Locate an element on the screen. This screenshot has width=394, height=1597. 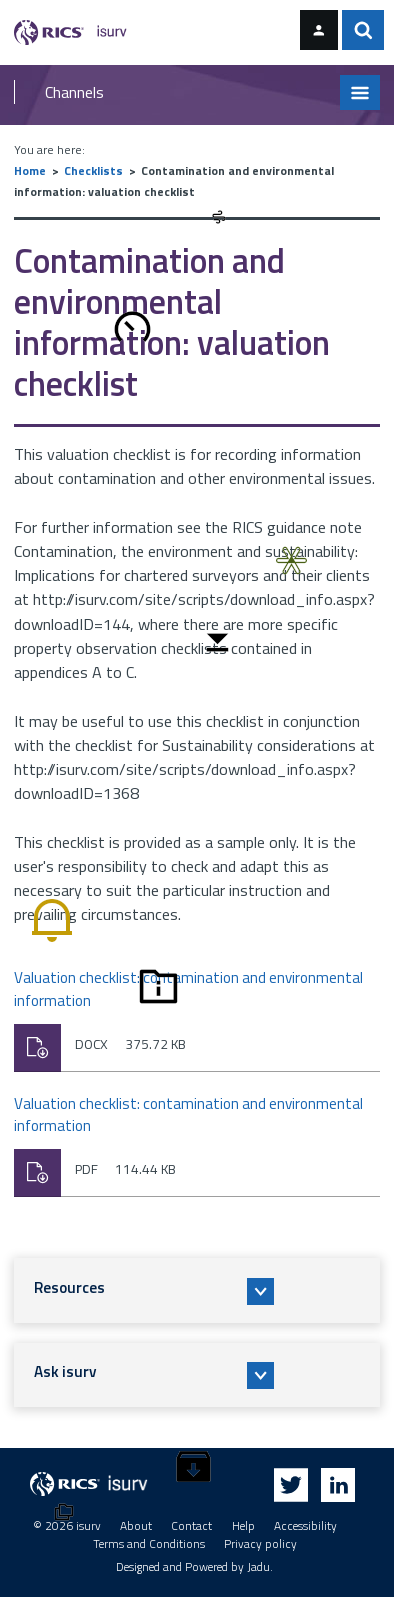
indicates windy weather conditions is located at coordinates (219, 217).